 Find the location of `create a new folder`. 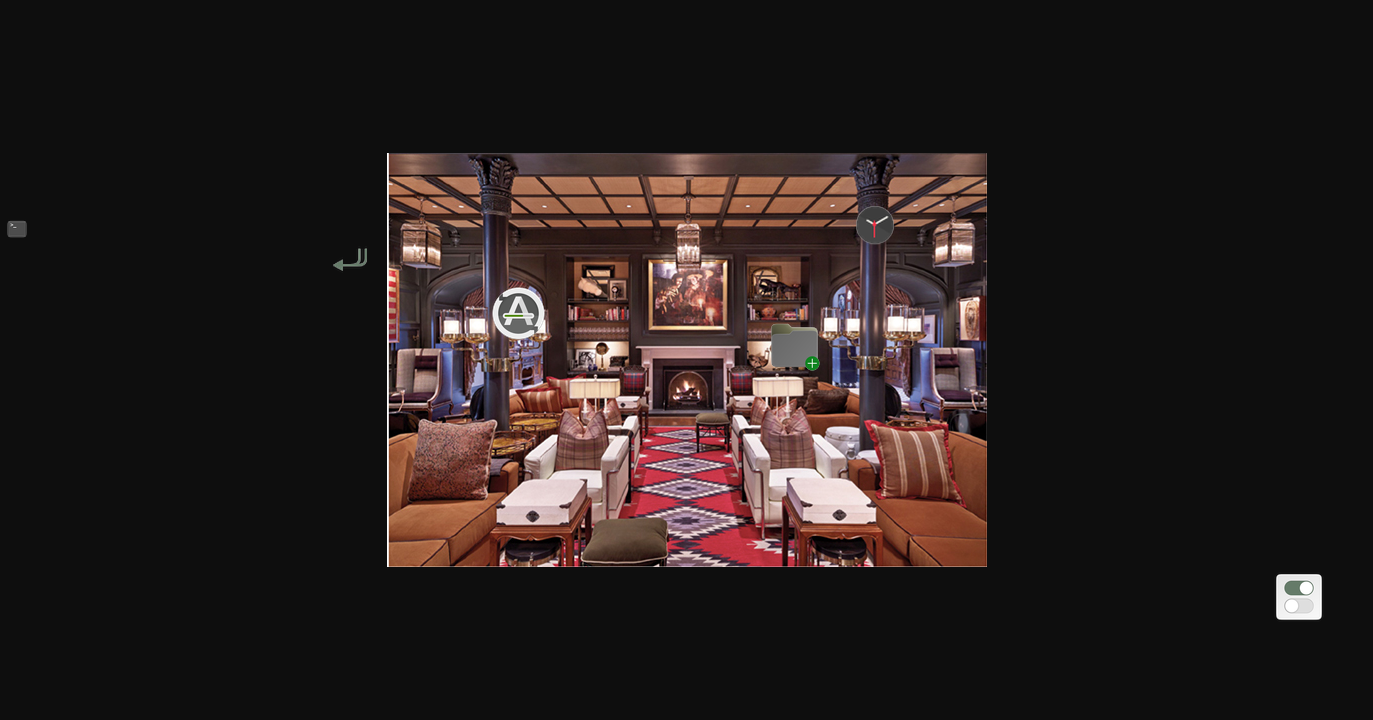

create a new folder is located at coordinates (794, 345).